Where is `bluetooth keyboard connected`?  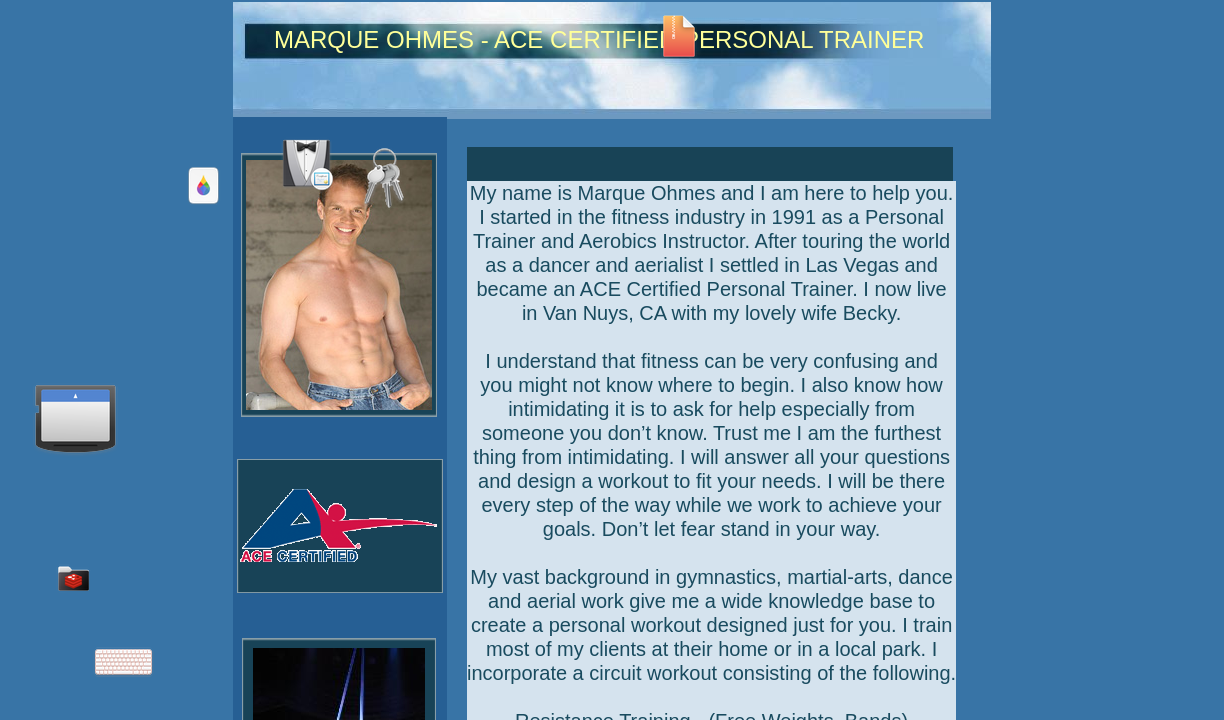 bluetooth keyboard connected is located at coordinates (123, 662).